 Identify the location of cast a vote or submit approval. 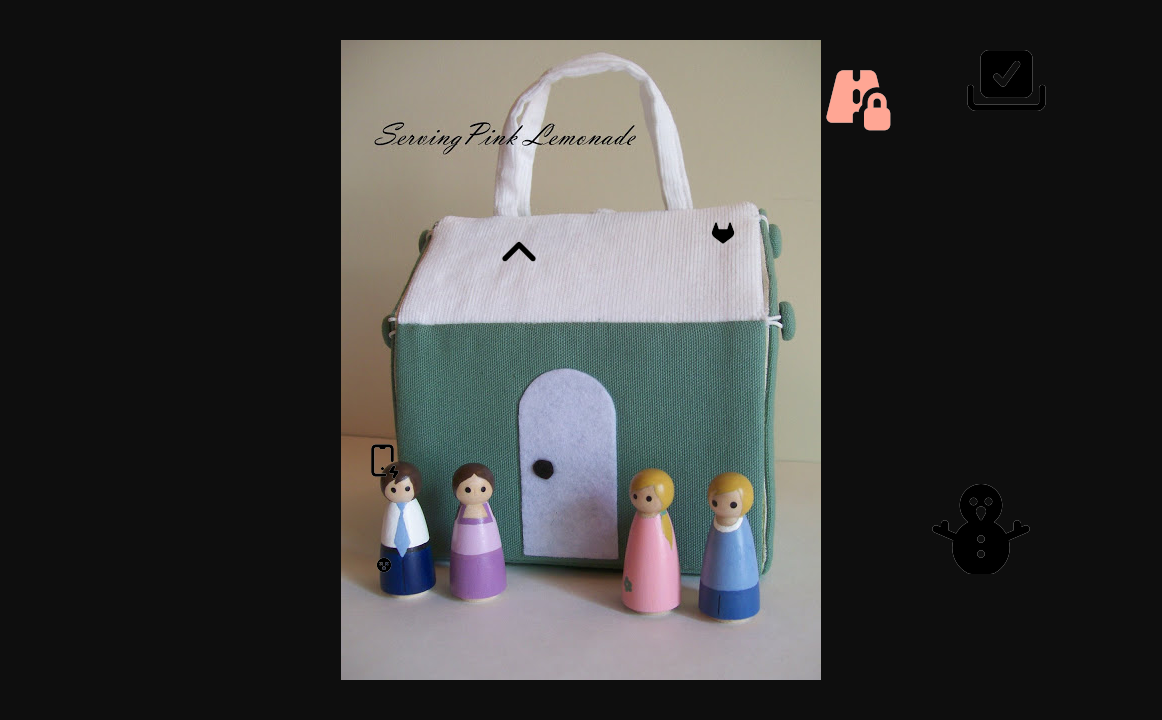
(1006, 80).